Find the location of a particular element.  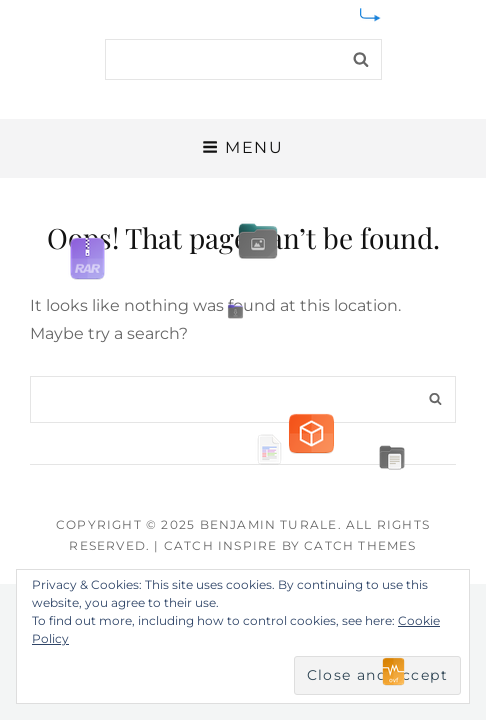

open a document from file browser is located at coordinates (392, 457).